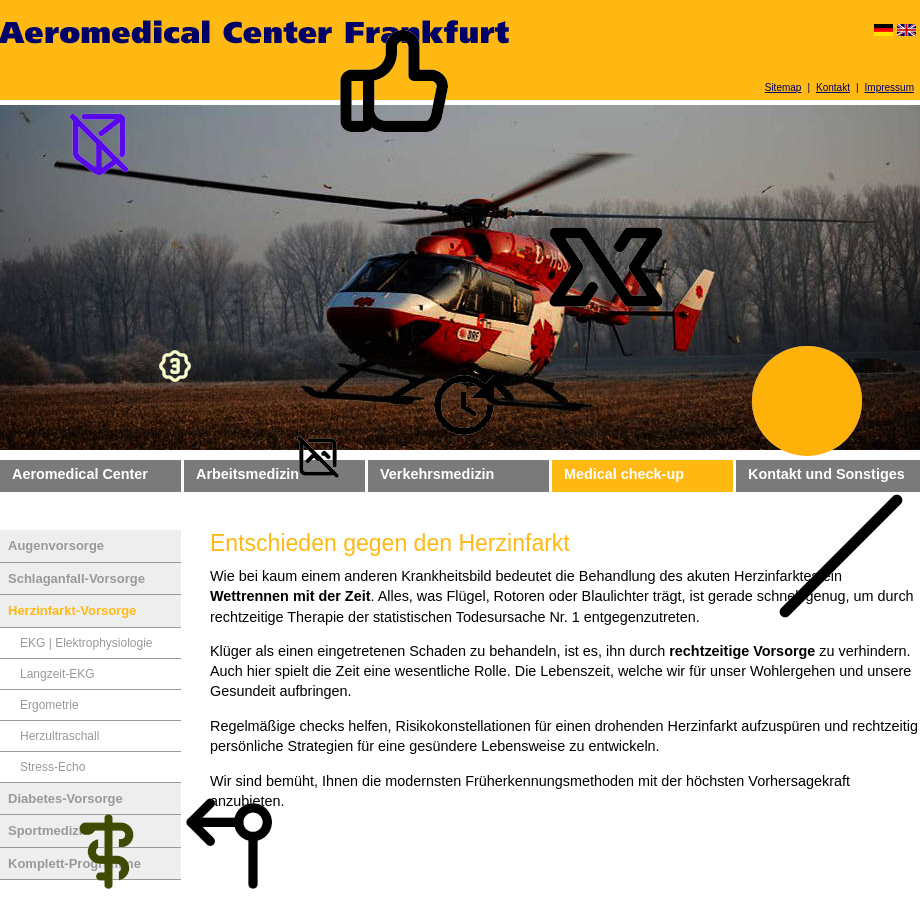  What do you see at coordinates (397, 81) in the screenshot?
I see `like or upvote content` at bounding box center [397, 81].